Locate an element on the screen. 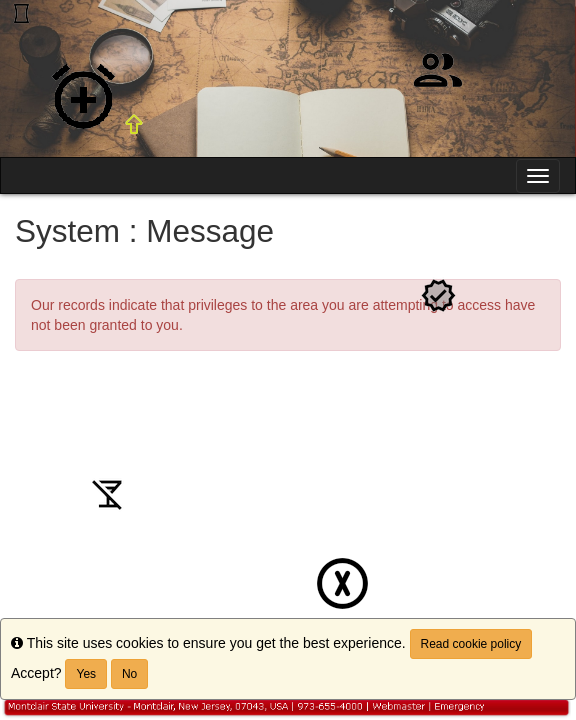 The image size is (576, 720). view contacts or people list is located at coordinates (438, 70).